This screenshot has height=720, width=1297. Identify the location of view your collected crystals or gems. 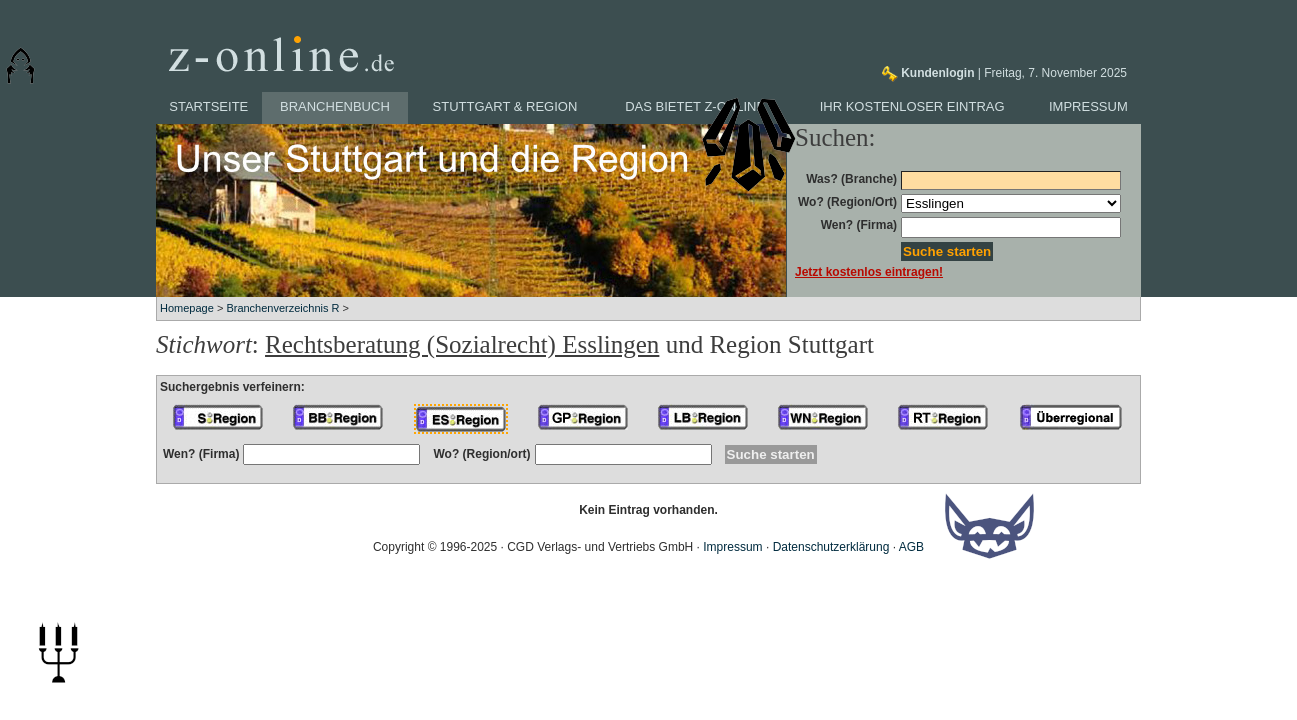
(749, 145).